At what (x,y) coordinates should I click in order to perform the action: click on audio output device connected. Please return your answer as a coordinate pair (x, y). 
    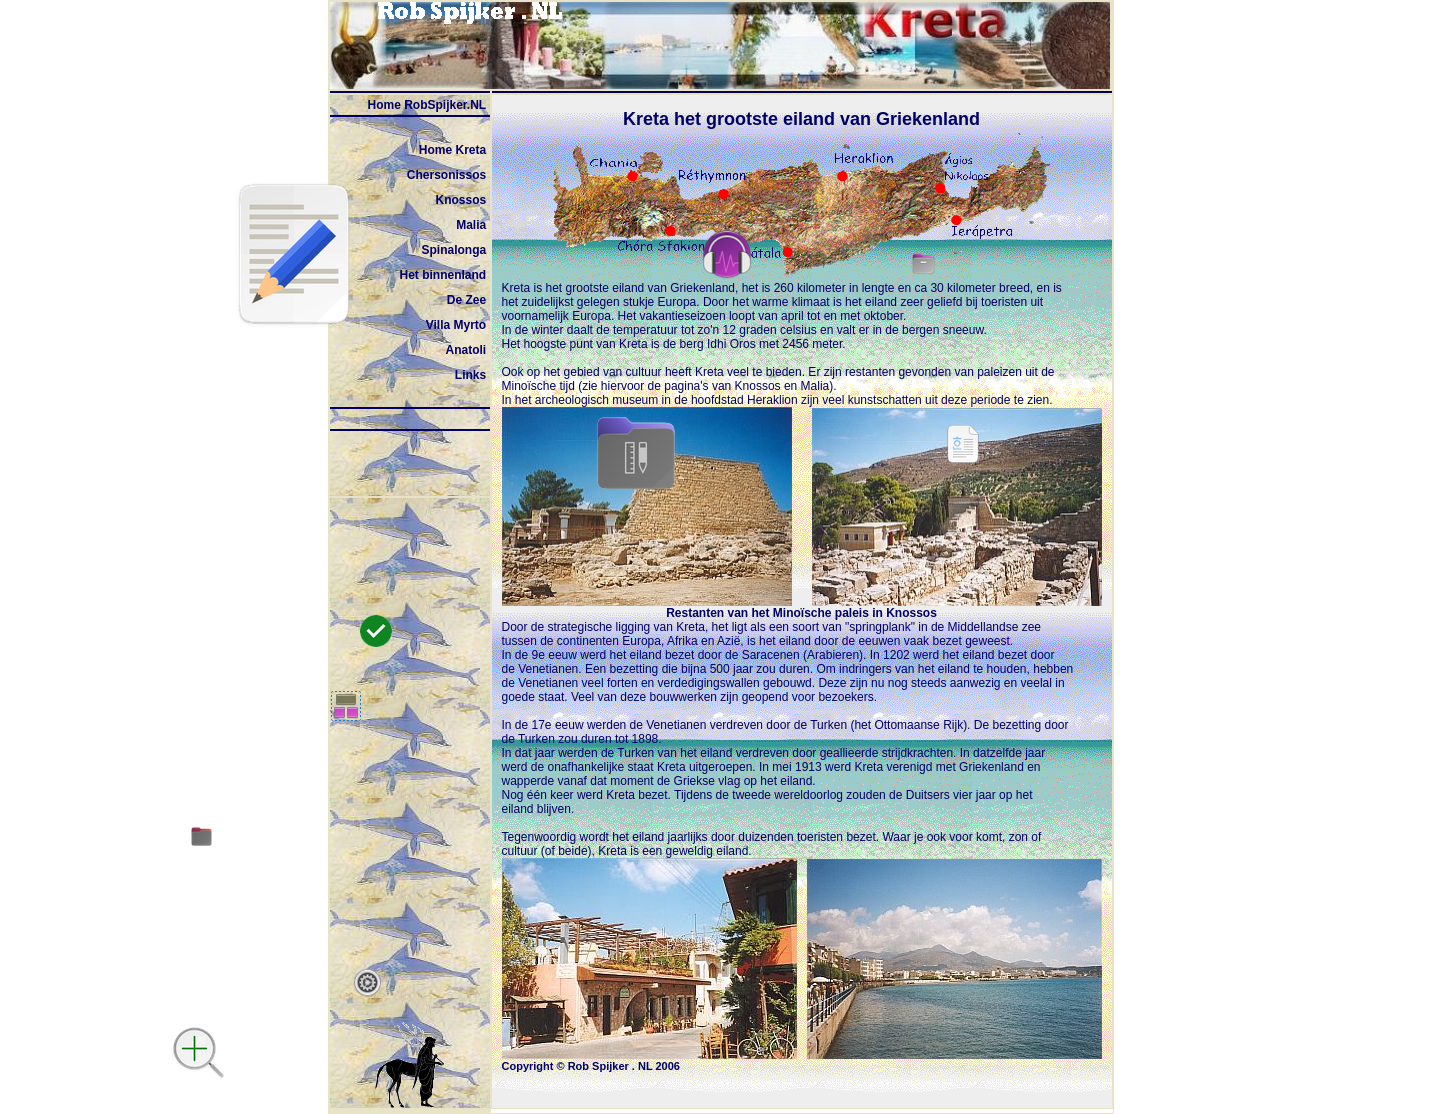
    Looking at the image, I should click on (727, 254).